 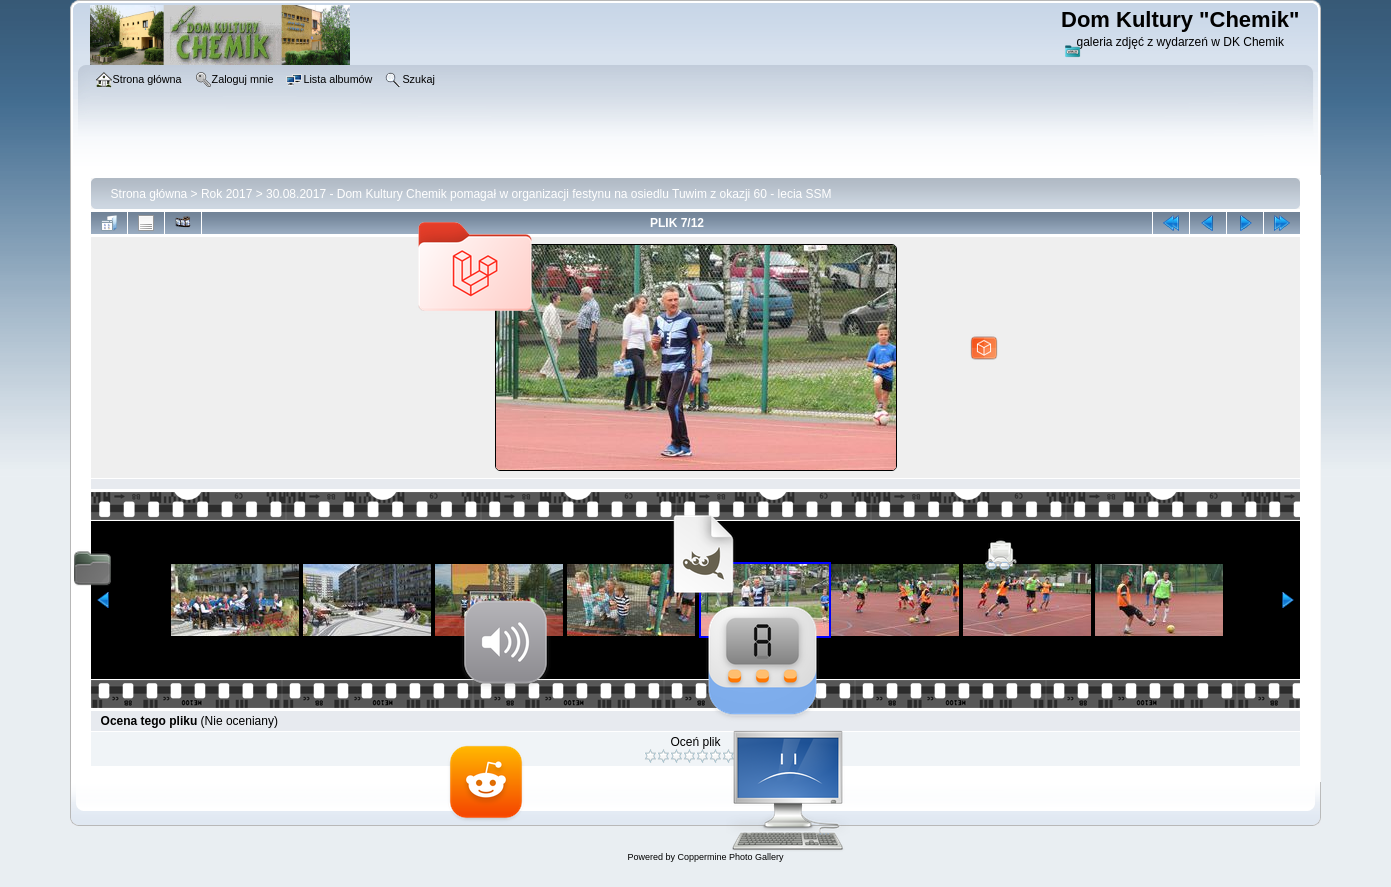 I want to click on laravel project folder, so click(x=474, y=269).